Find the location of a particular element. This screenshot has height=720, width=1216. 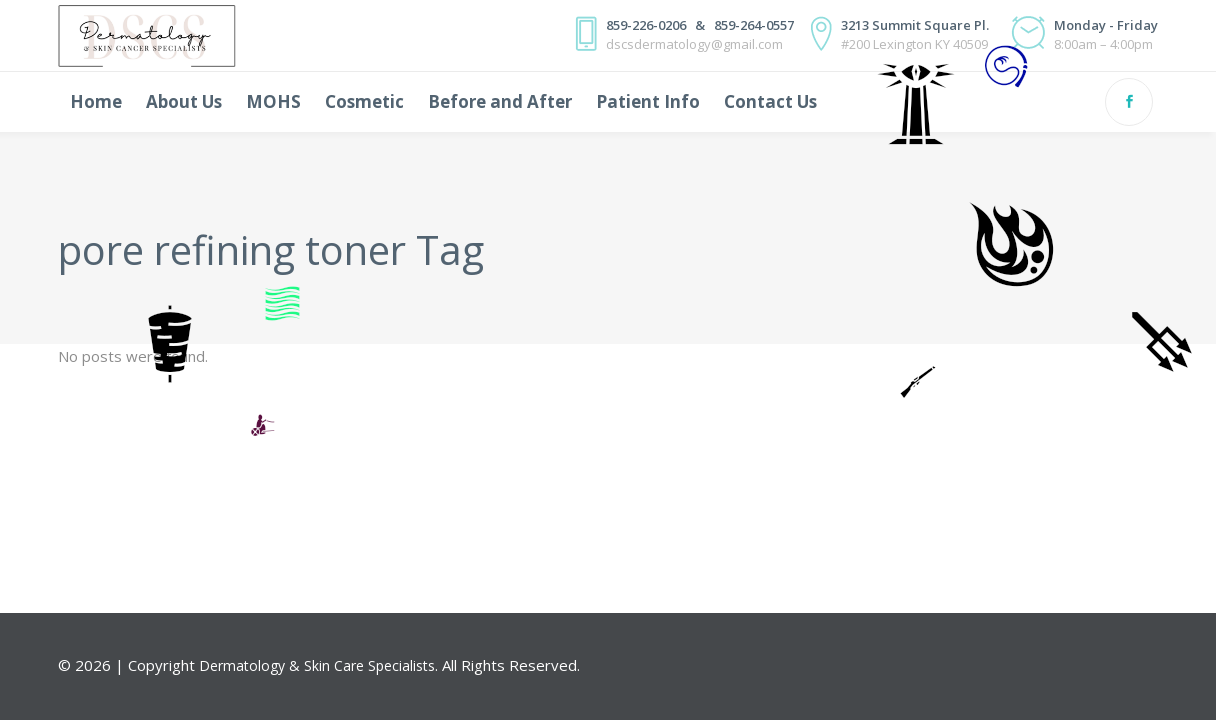

select rifle weapon in game inventory is located at coordinates (918, 382).